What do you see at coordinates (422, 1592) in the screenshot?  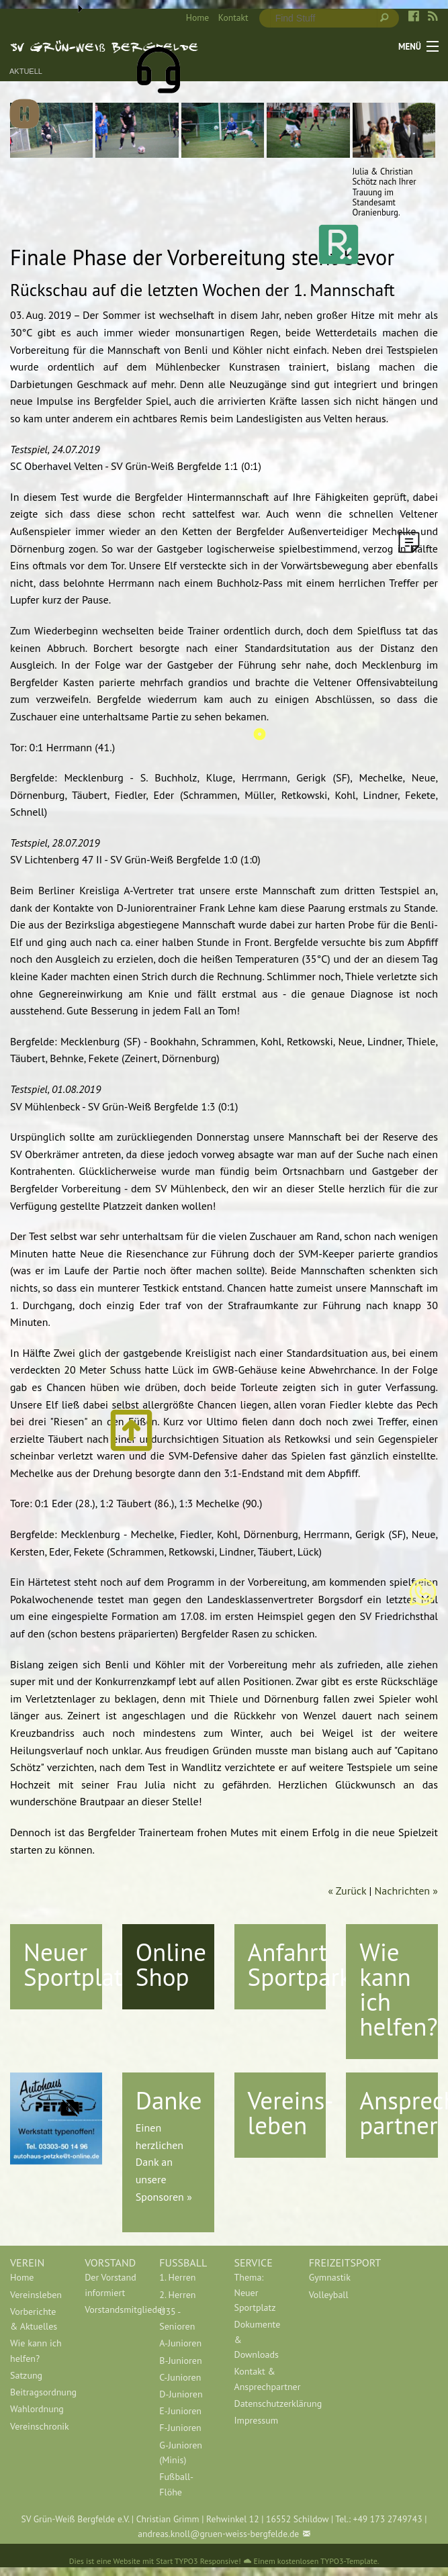 I see `open WhatsApp messaging app` at bounding box center [422, 1592].